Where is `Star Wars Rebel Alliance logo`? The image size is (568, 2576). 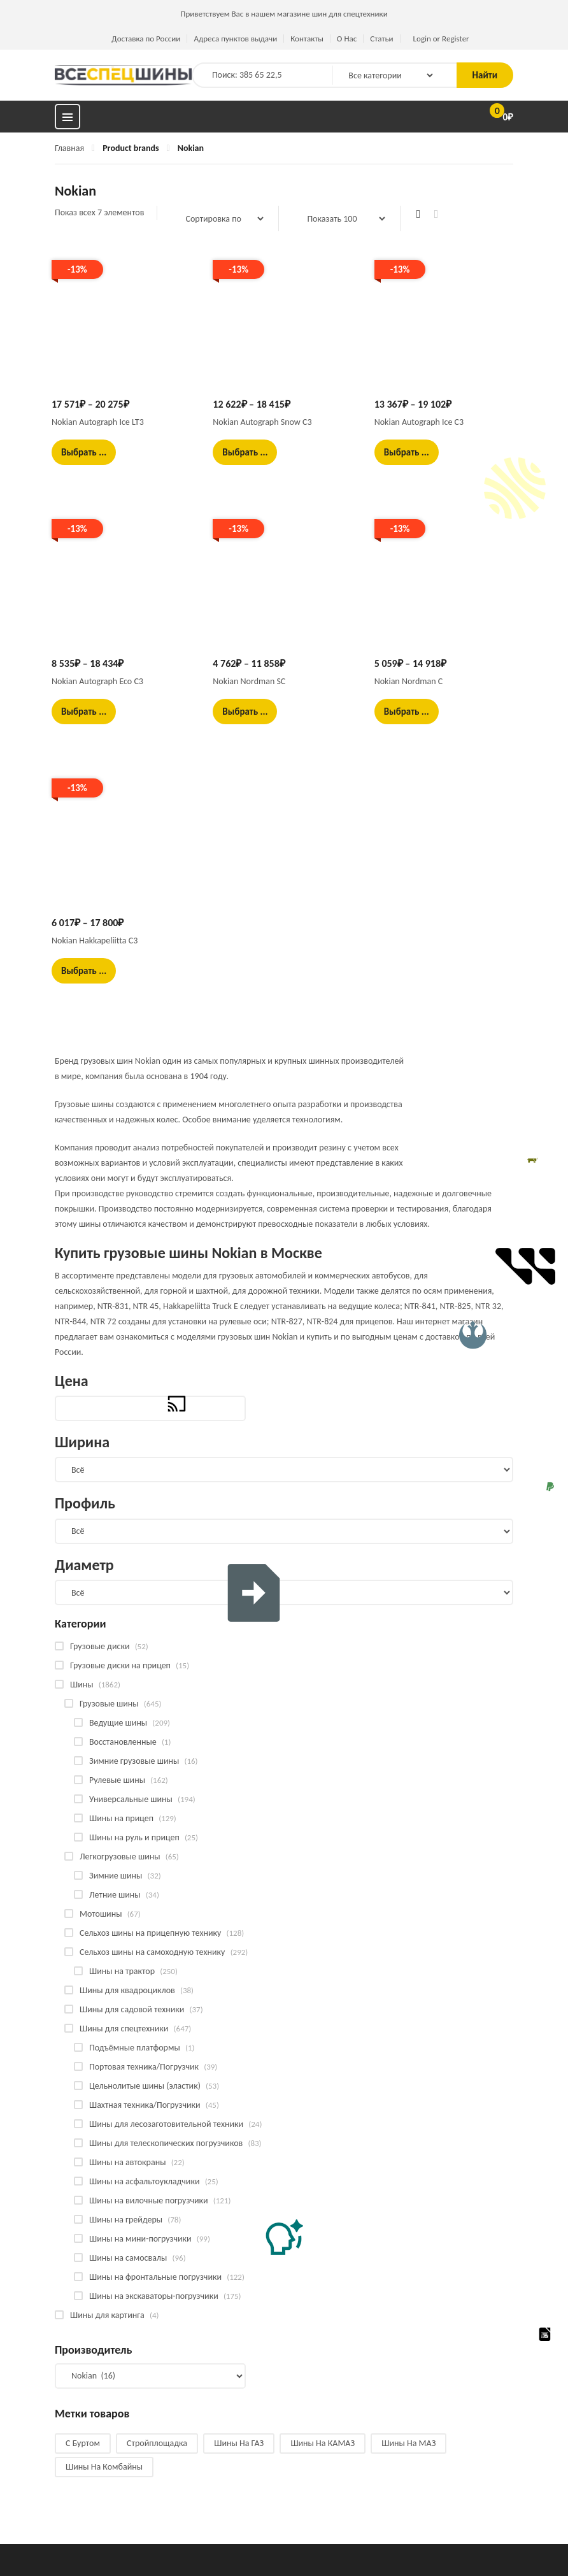 Star Wars Rebel Alliance logo is located at coordinates (472, 1335).